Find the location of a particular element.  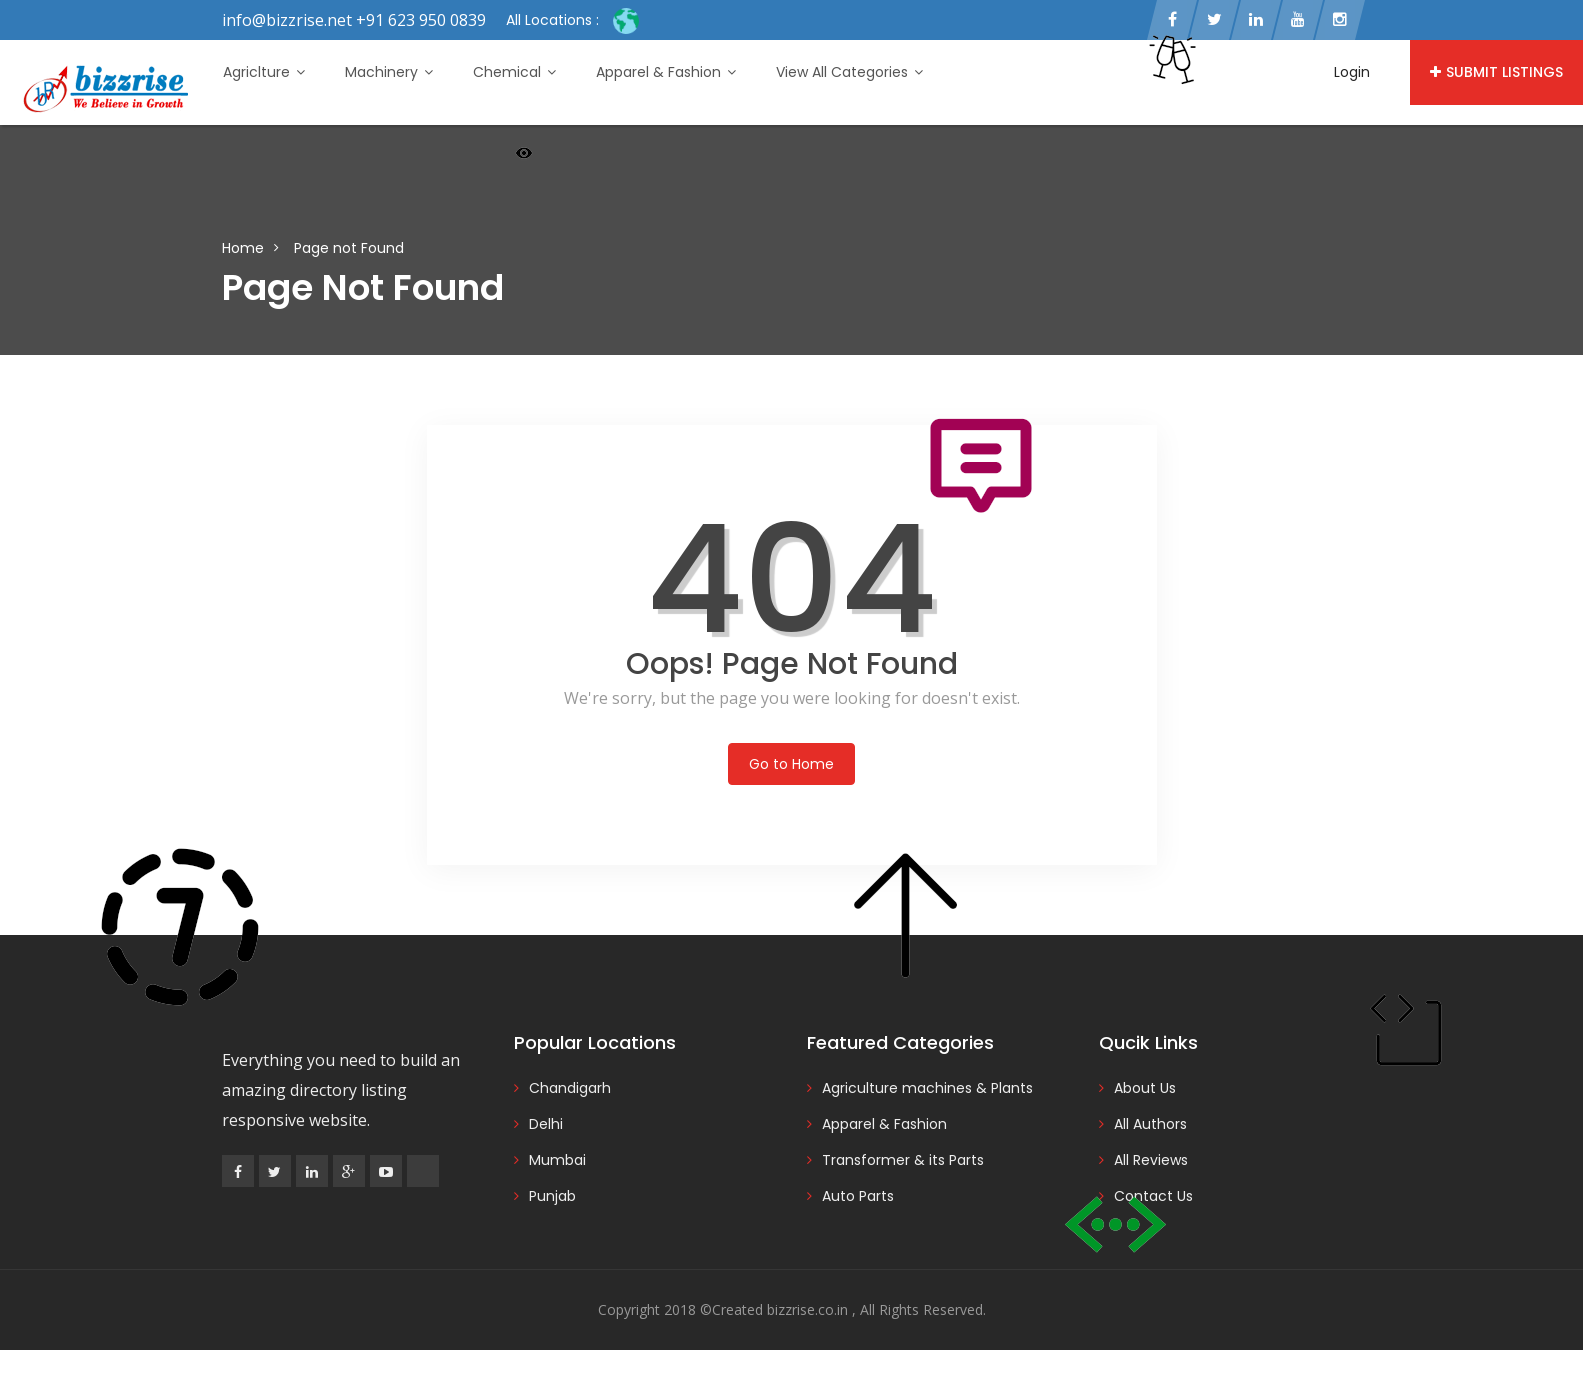

step 7 in a multi-step process is located at coordinates (180, 927).